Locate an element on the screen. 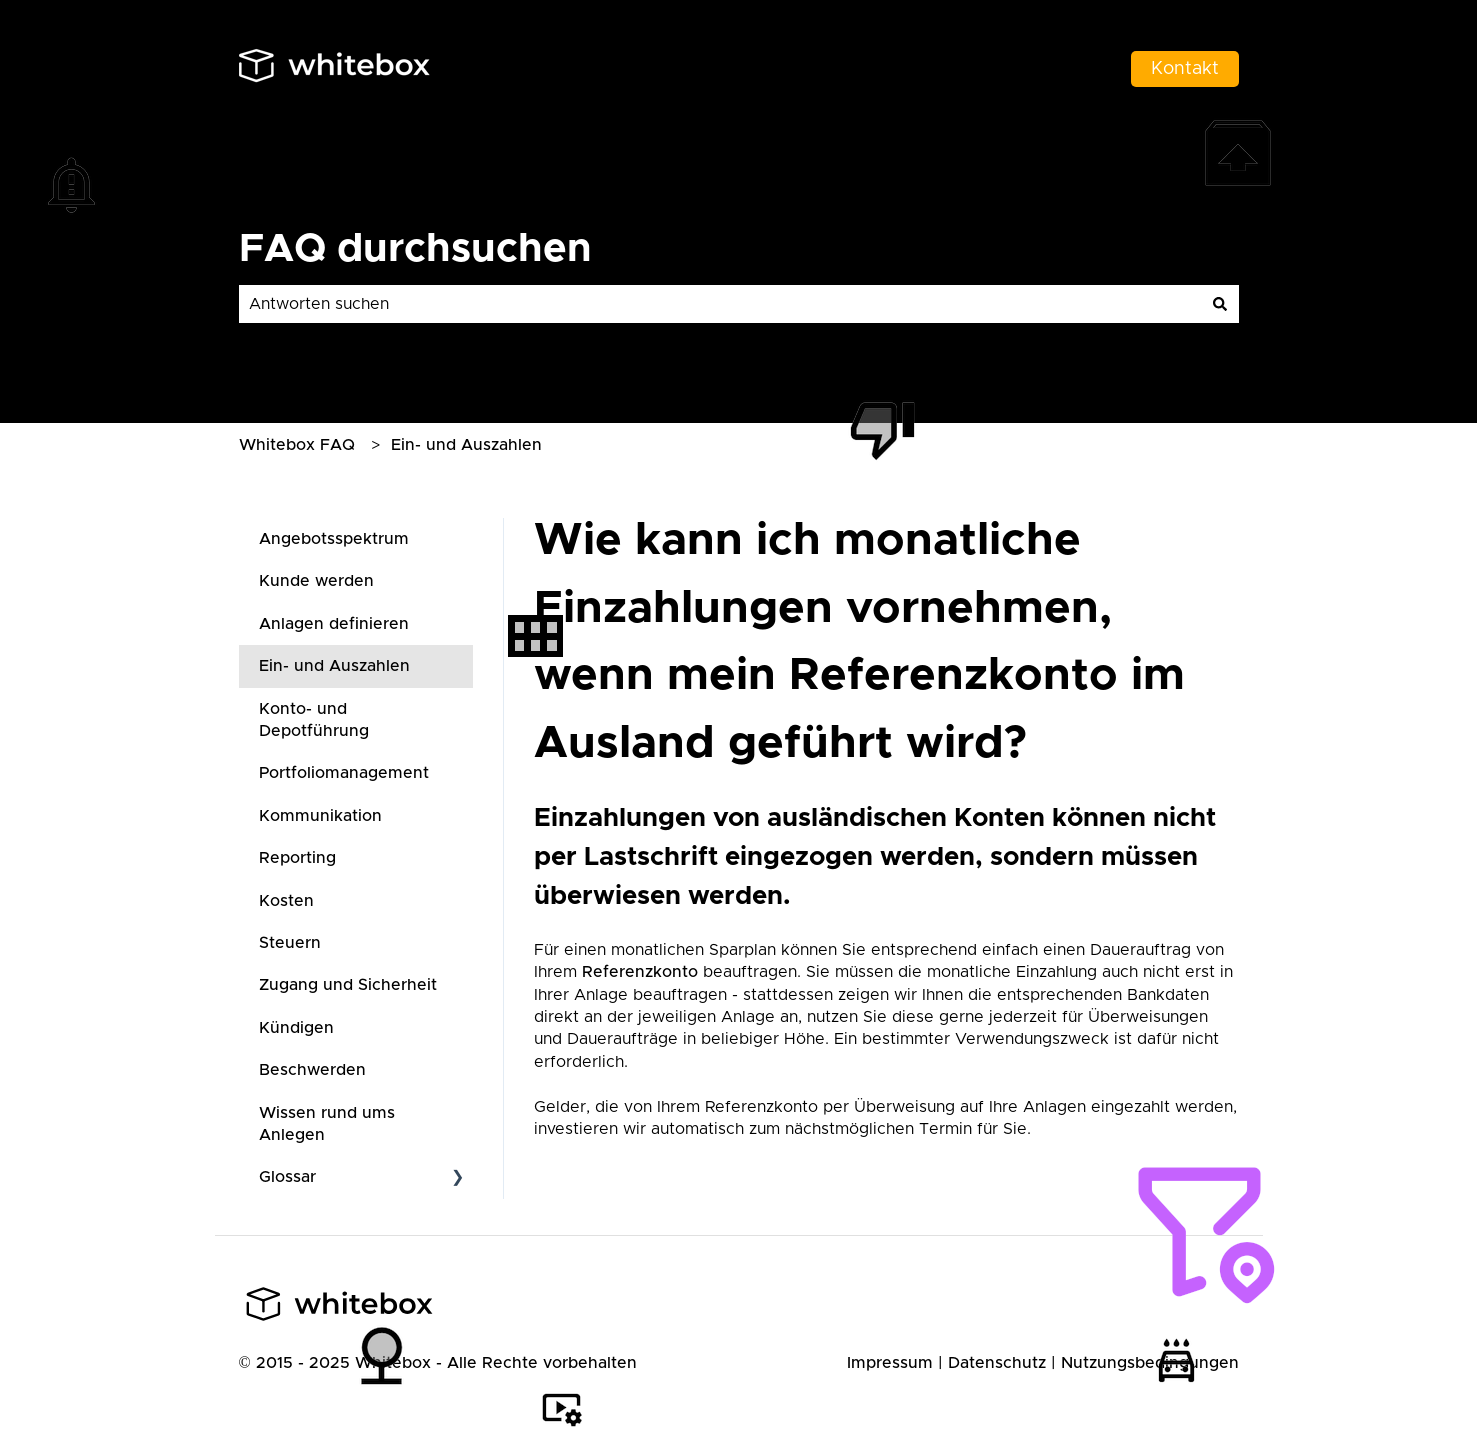 This screenshot has width=1477, height=1445. switch to grid view layout is located at coordinates (534, 638).